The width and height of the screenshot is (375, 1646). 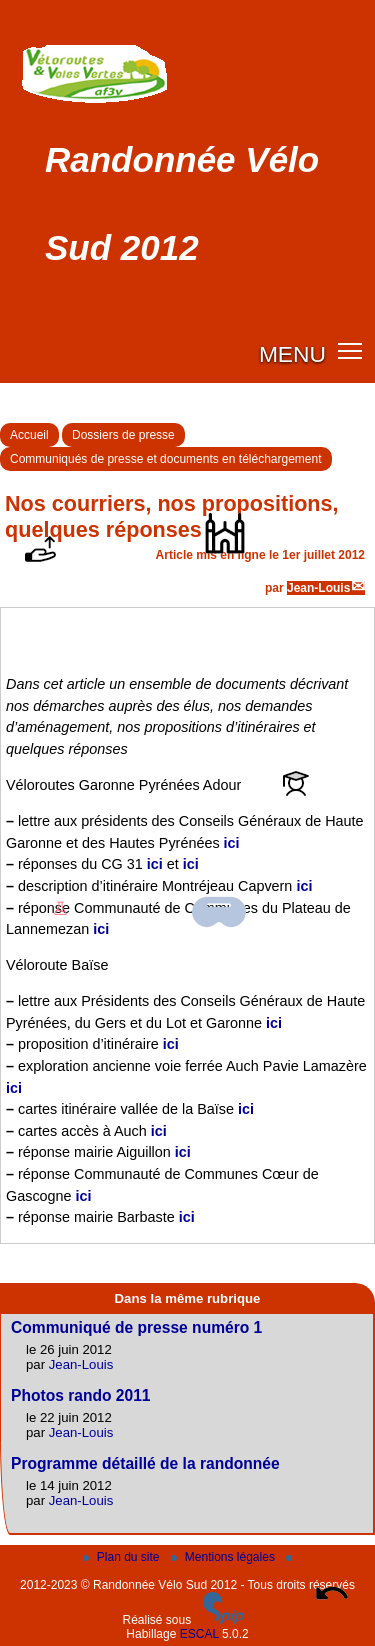 What do you see at coordinates (225, 534) in the screenshot?
I see `locate nearby synagogues on a map` at bounding box center [225, 534].